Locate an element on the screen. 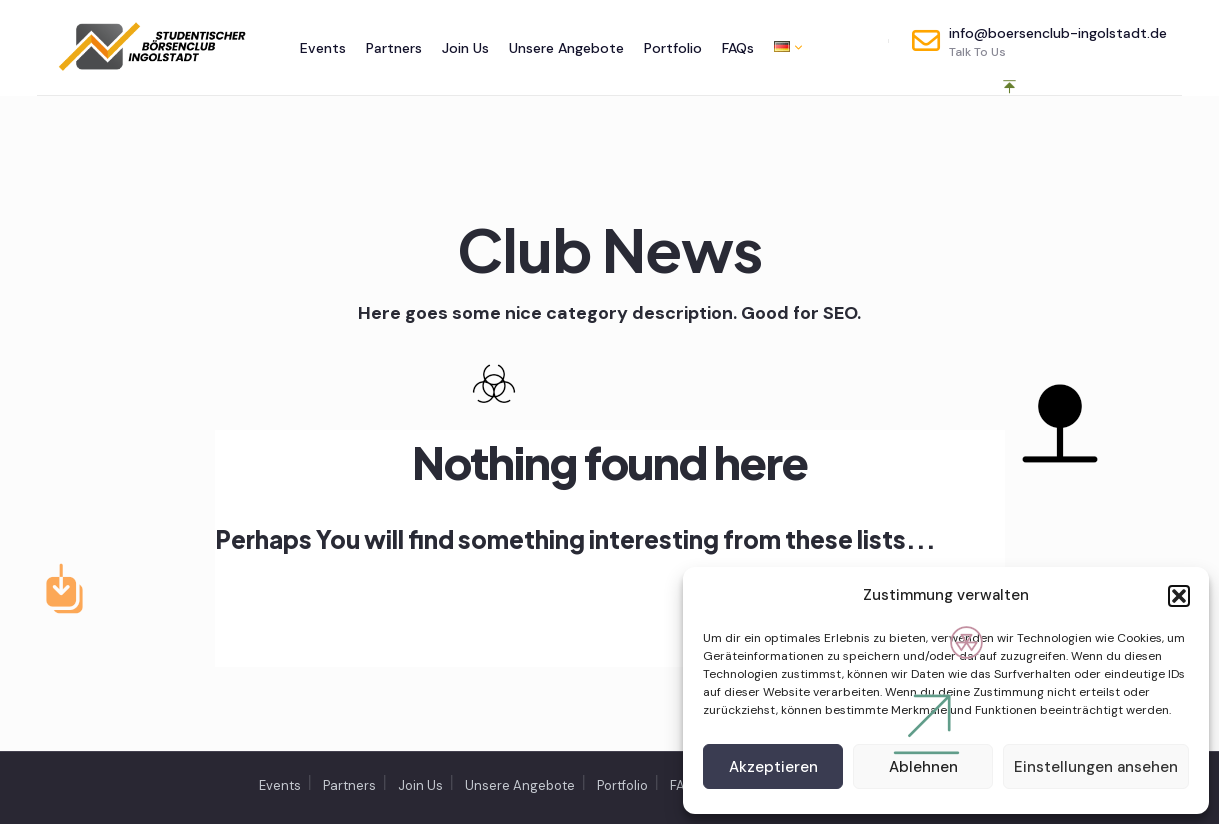 The image size is (1219, 824). download multiple files is located at coordinates (64, 588).